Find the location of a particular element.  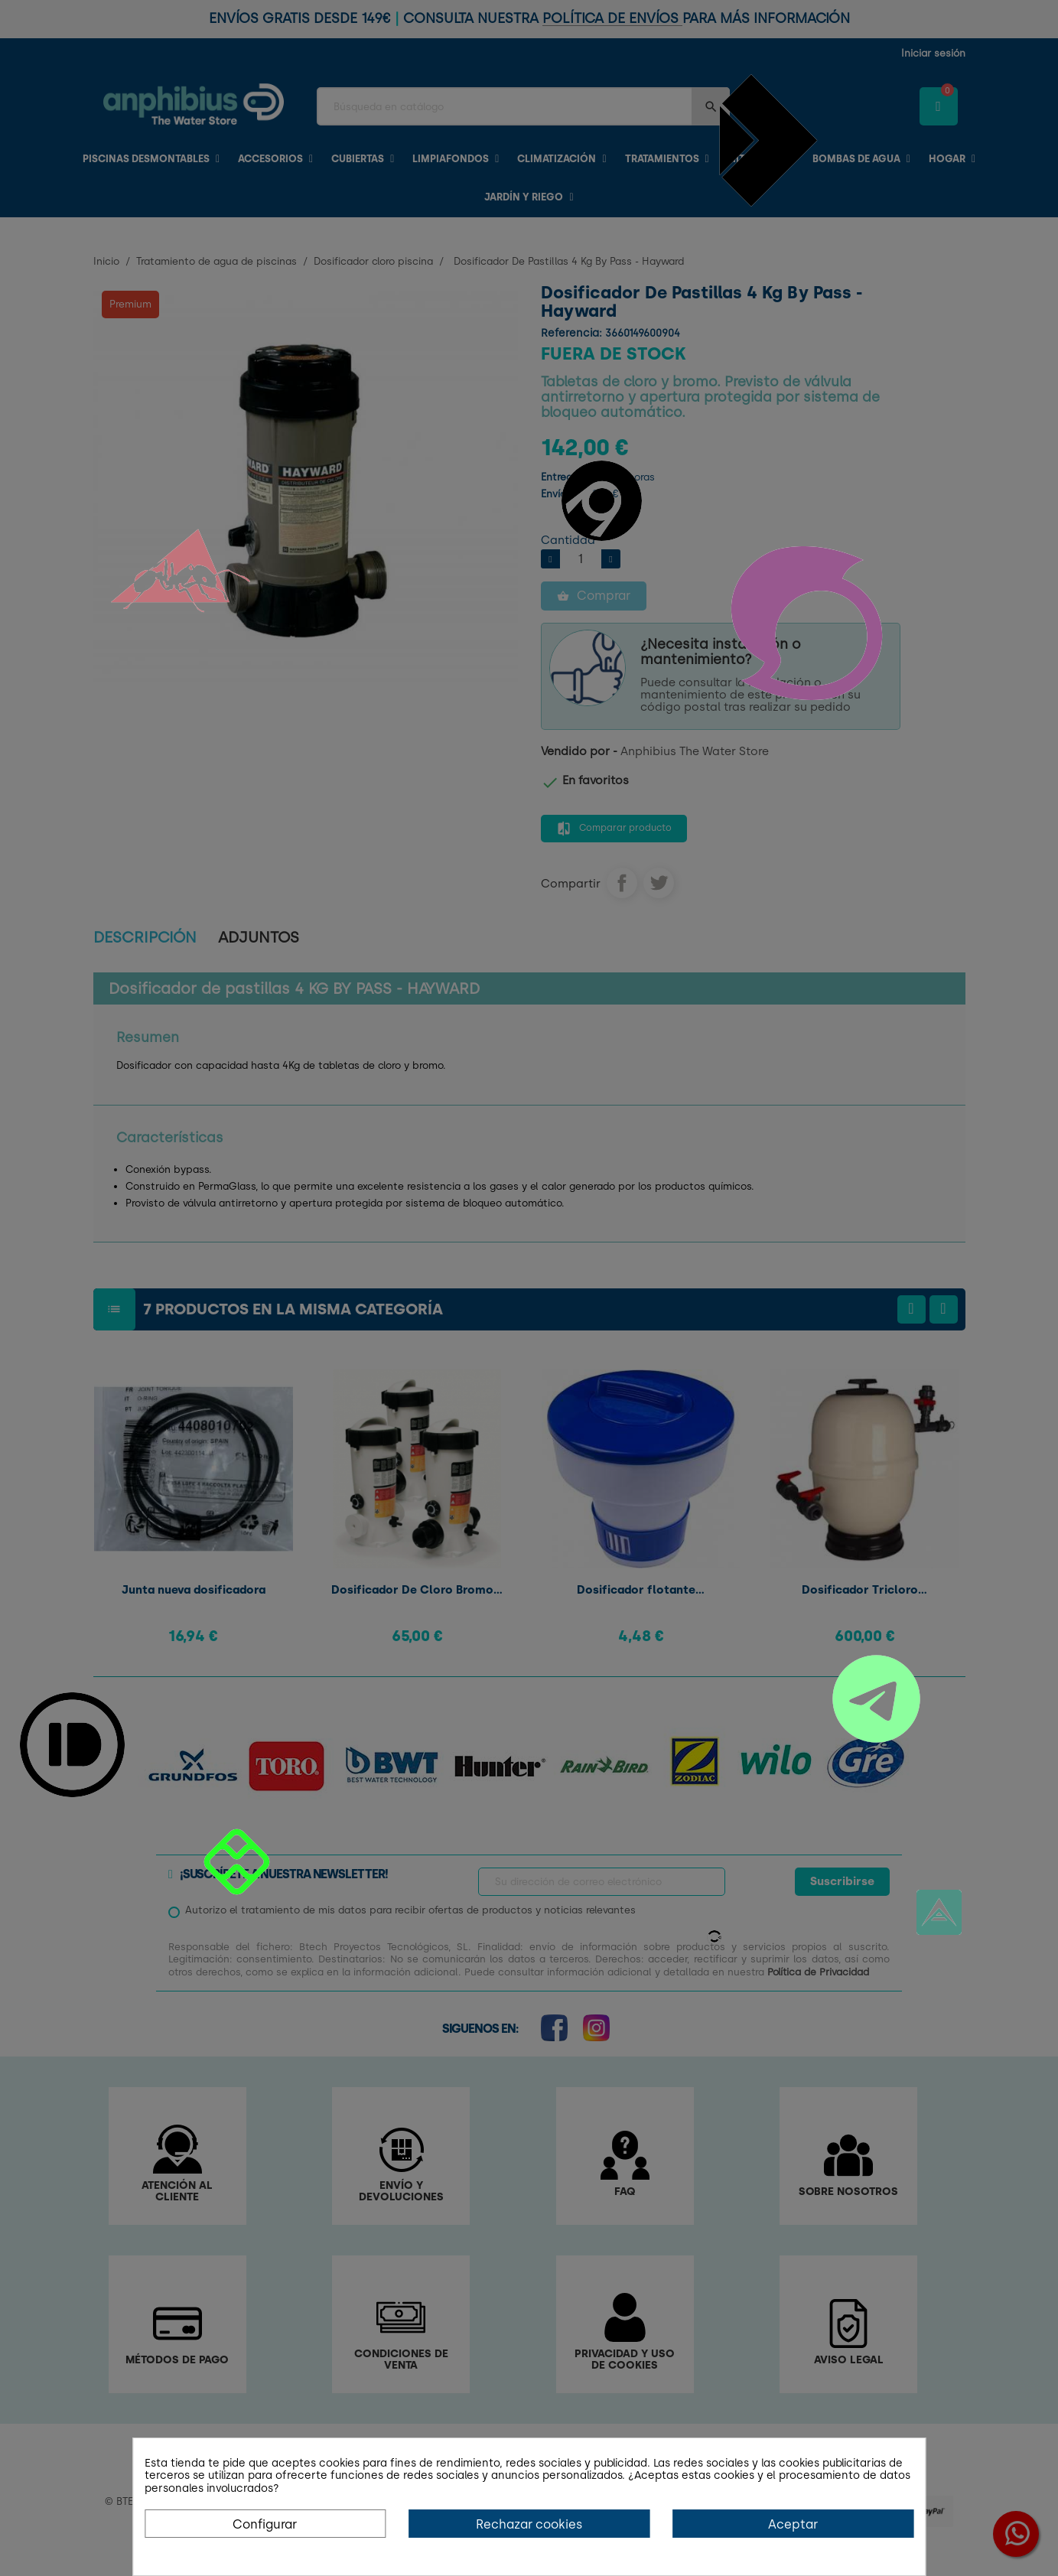

open collabora online document editor is located at coordinates (768, 140).